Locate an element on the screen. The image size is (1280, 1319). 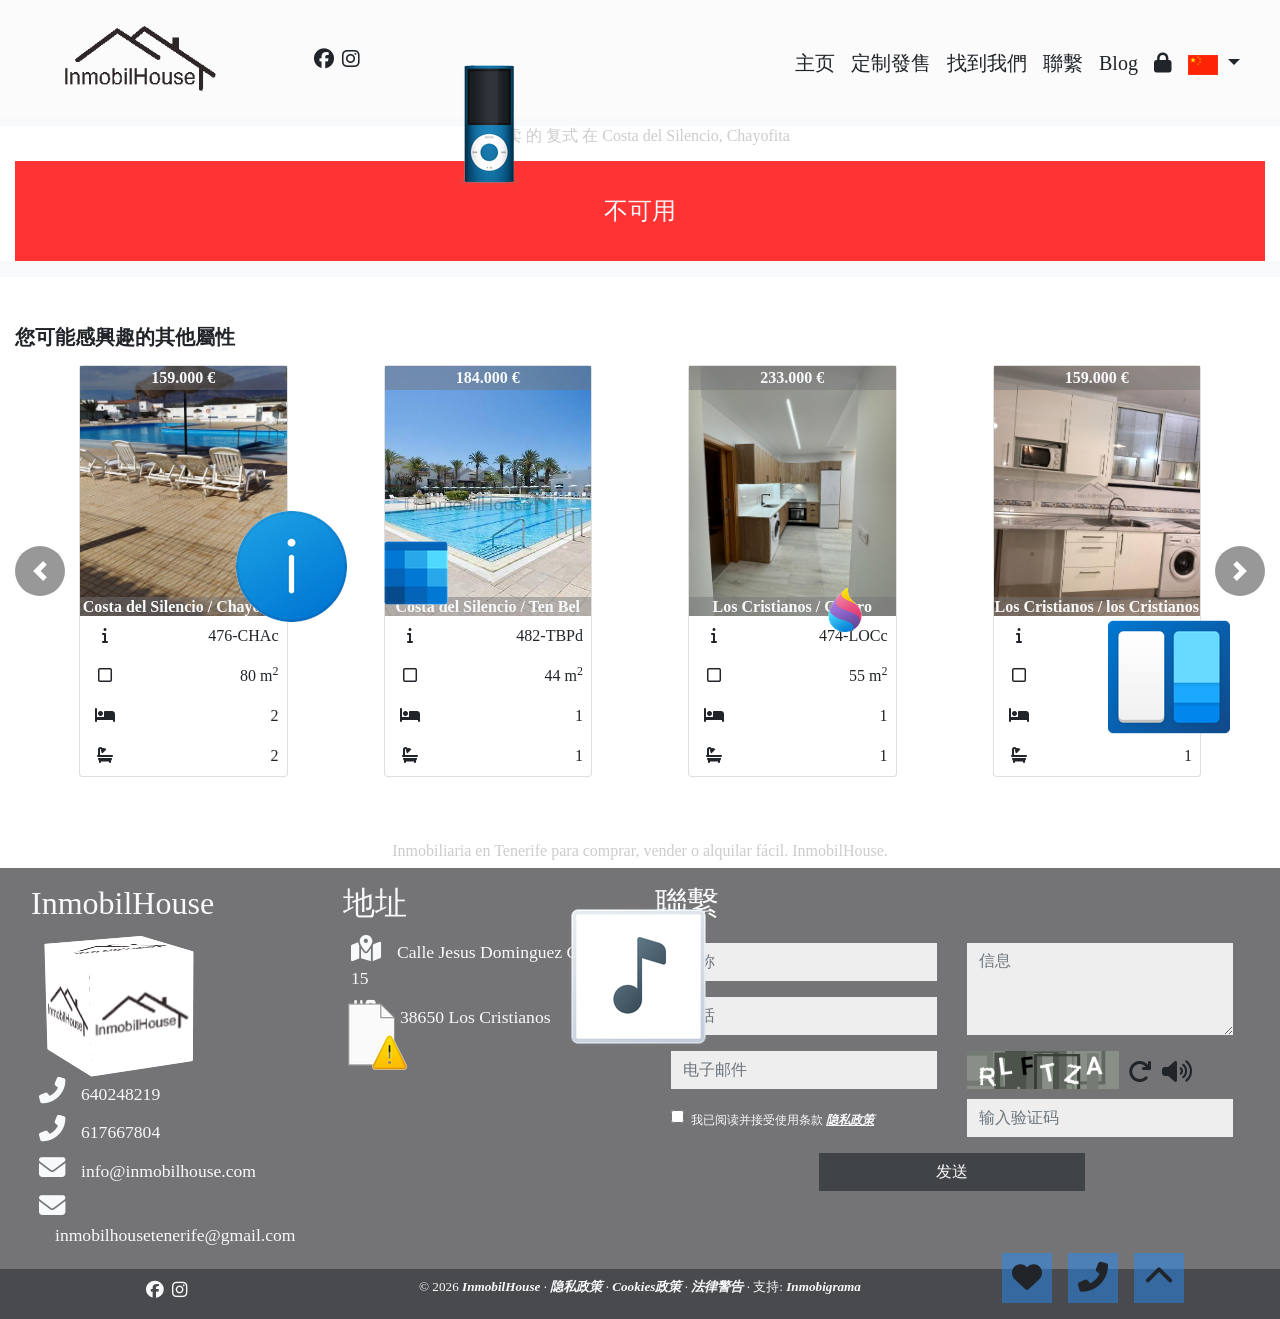
open Paint 3D application is located at coordinates (845, 610).